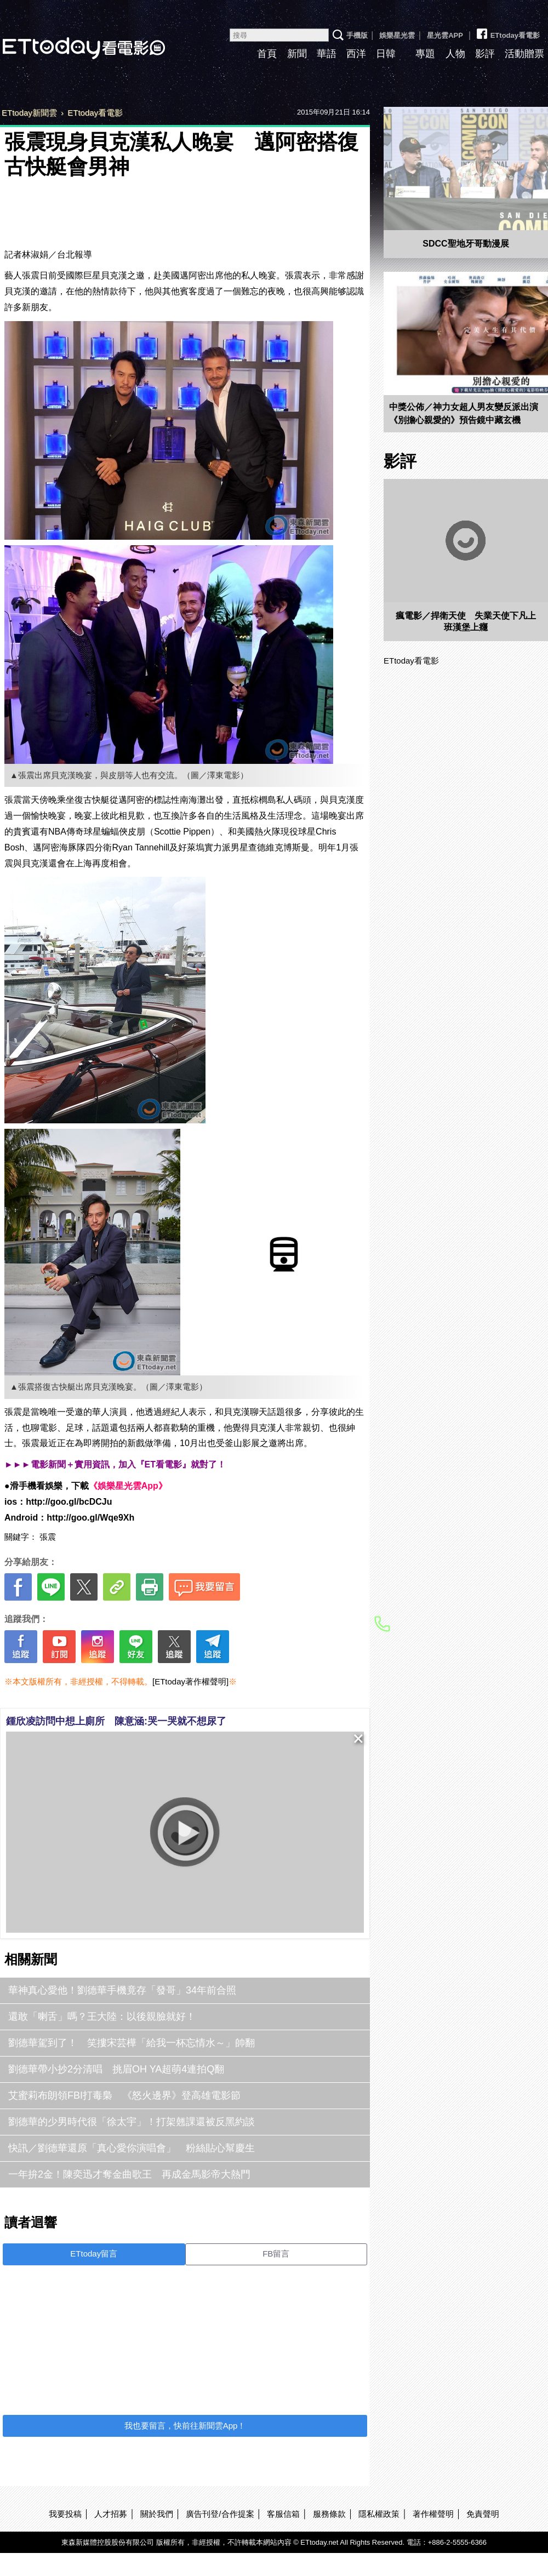 The height and width of the screenshot is (2576, 548). What do you see at coordinates (382, 1624) in the screenshot?
I see `make a phone call` at bounding box center [382, 1624].